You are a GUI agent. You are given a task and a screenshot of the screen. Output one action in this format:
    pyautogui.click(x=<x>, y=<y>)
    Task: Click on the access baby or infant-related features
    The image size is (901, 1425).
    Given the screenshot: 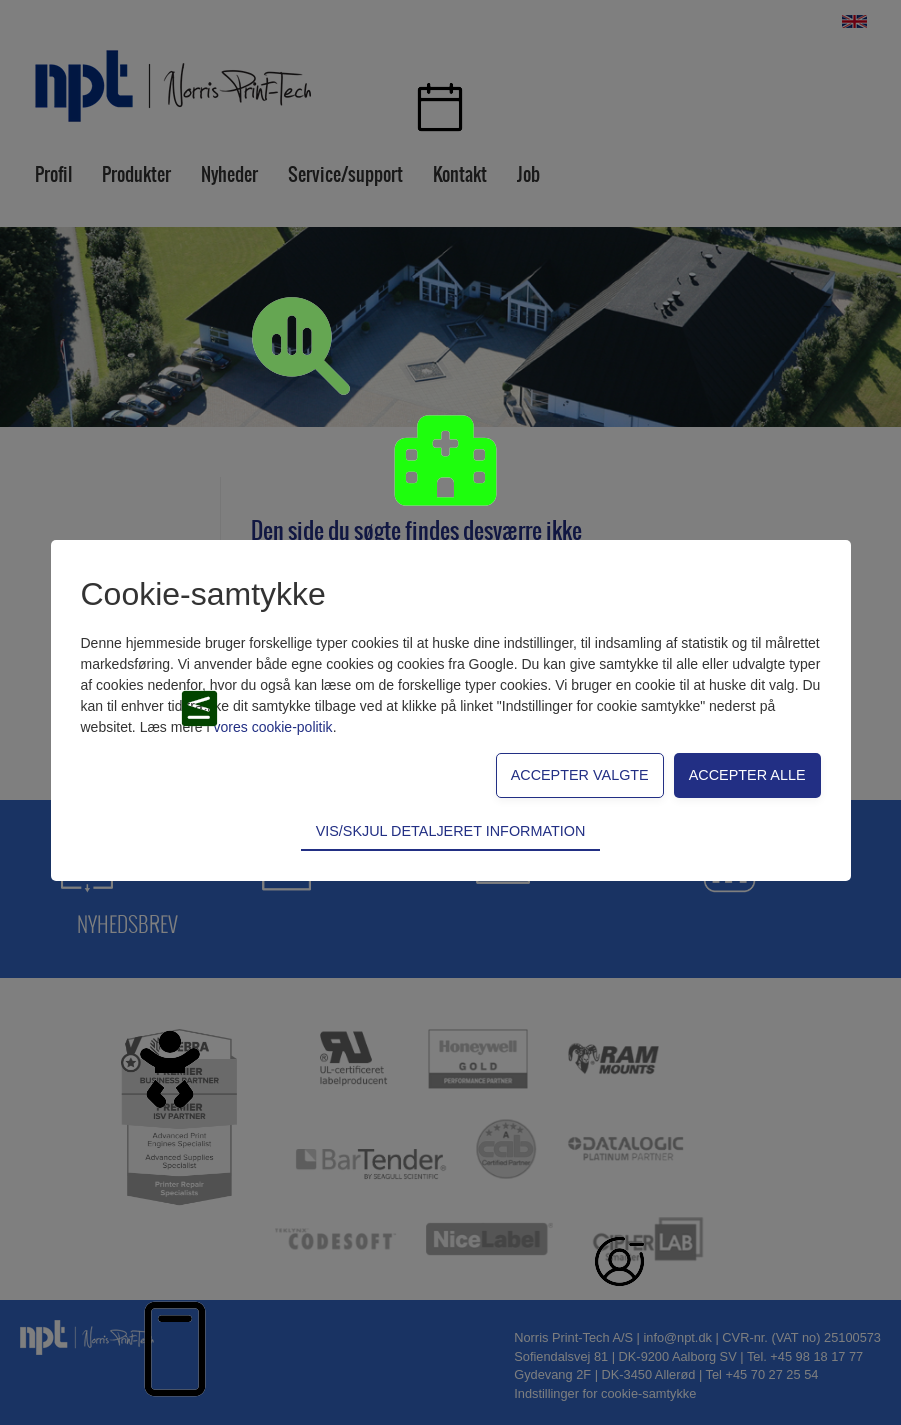 What is the action you would take?
    pyautogui.click(x=170, y=1068)
    